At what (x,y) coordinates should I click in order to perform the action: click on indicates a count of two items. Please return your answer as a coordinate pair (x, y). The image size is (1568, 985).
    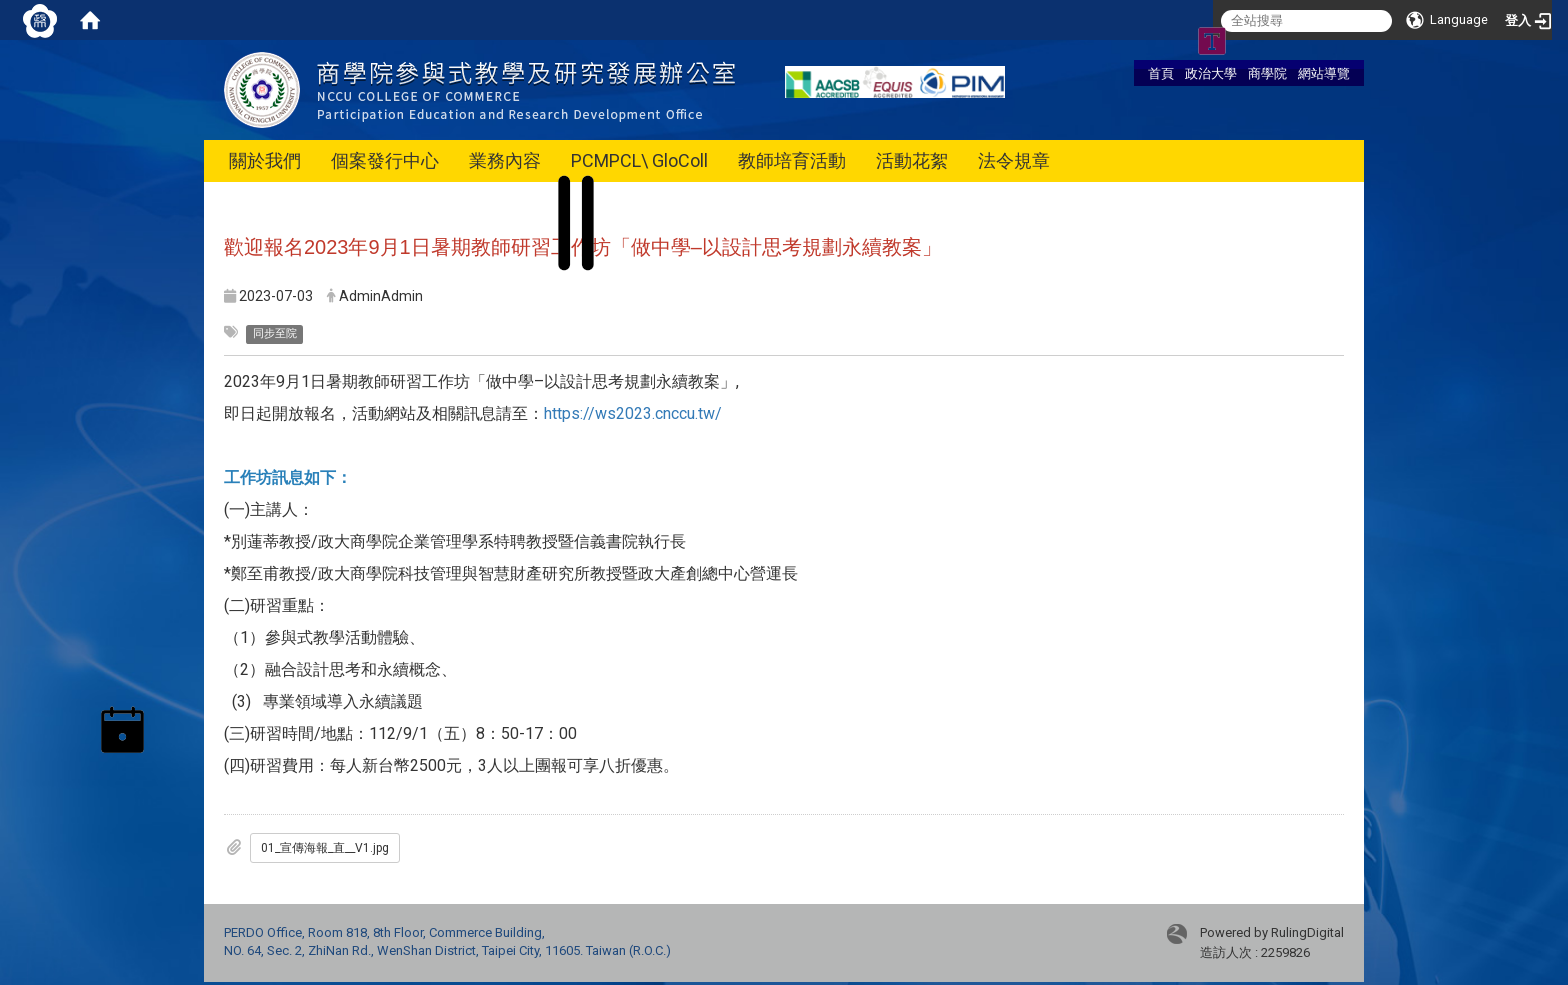
    Looking at the image, I should click on (576, 223).